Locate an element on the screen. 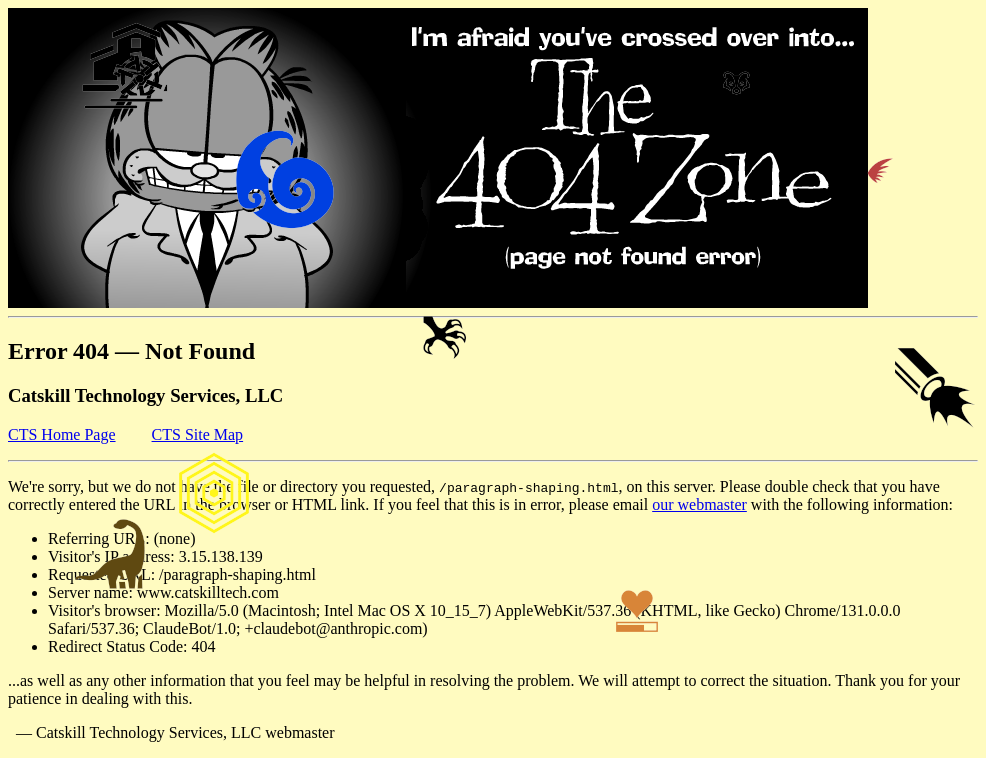  select a beast or creature class in a game is located at coordinates (445, 338).